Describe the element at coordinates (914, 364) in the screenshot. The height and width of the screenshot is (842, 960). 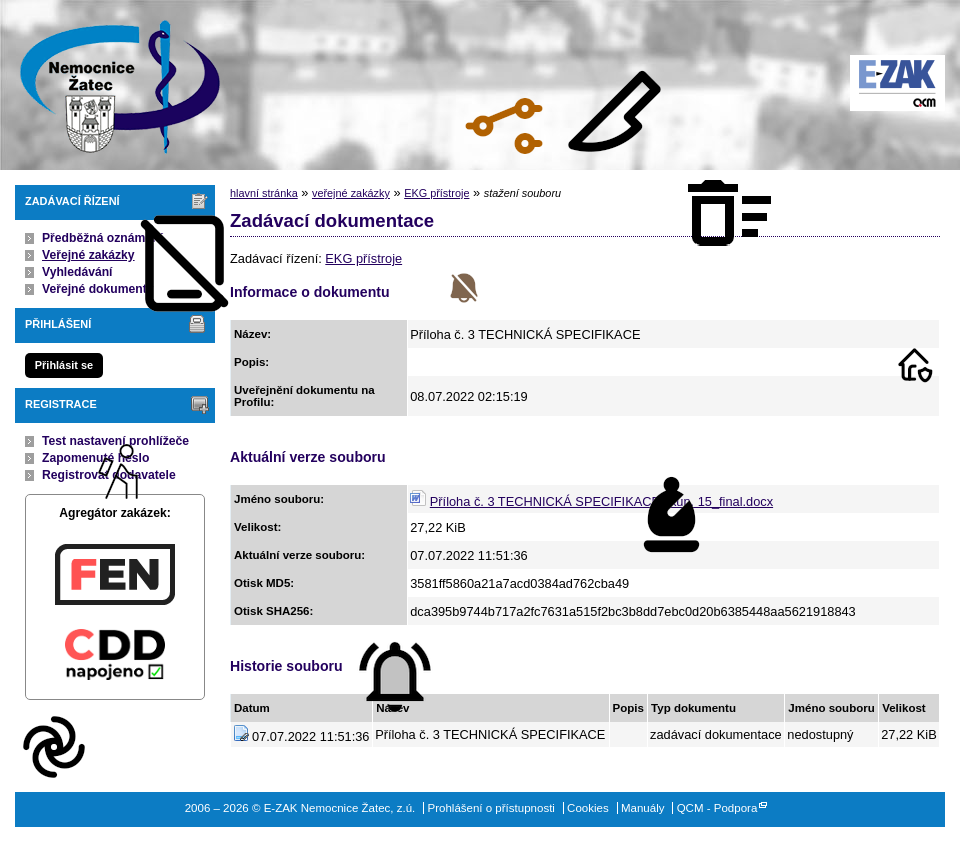
I see `home security settings` at that location.